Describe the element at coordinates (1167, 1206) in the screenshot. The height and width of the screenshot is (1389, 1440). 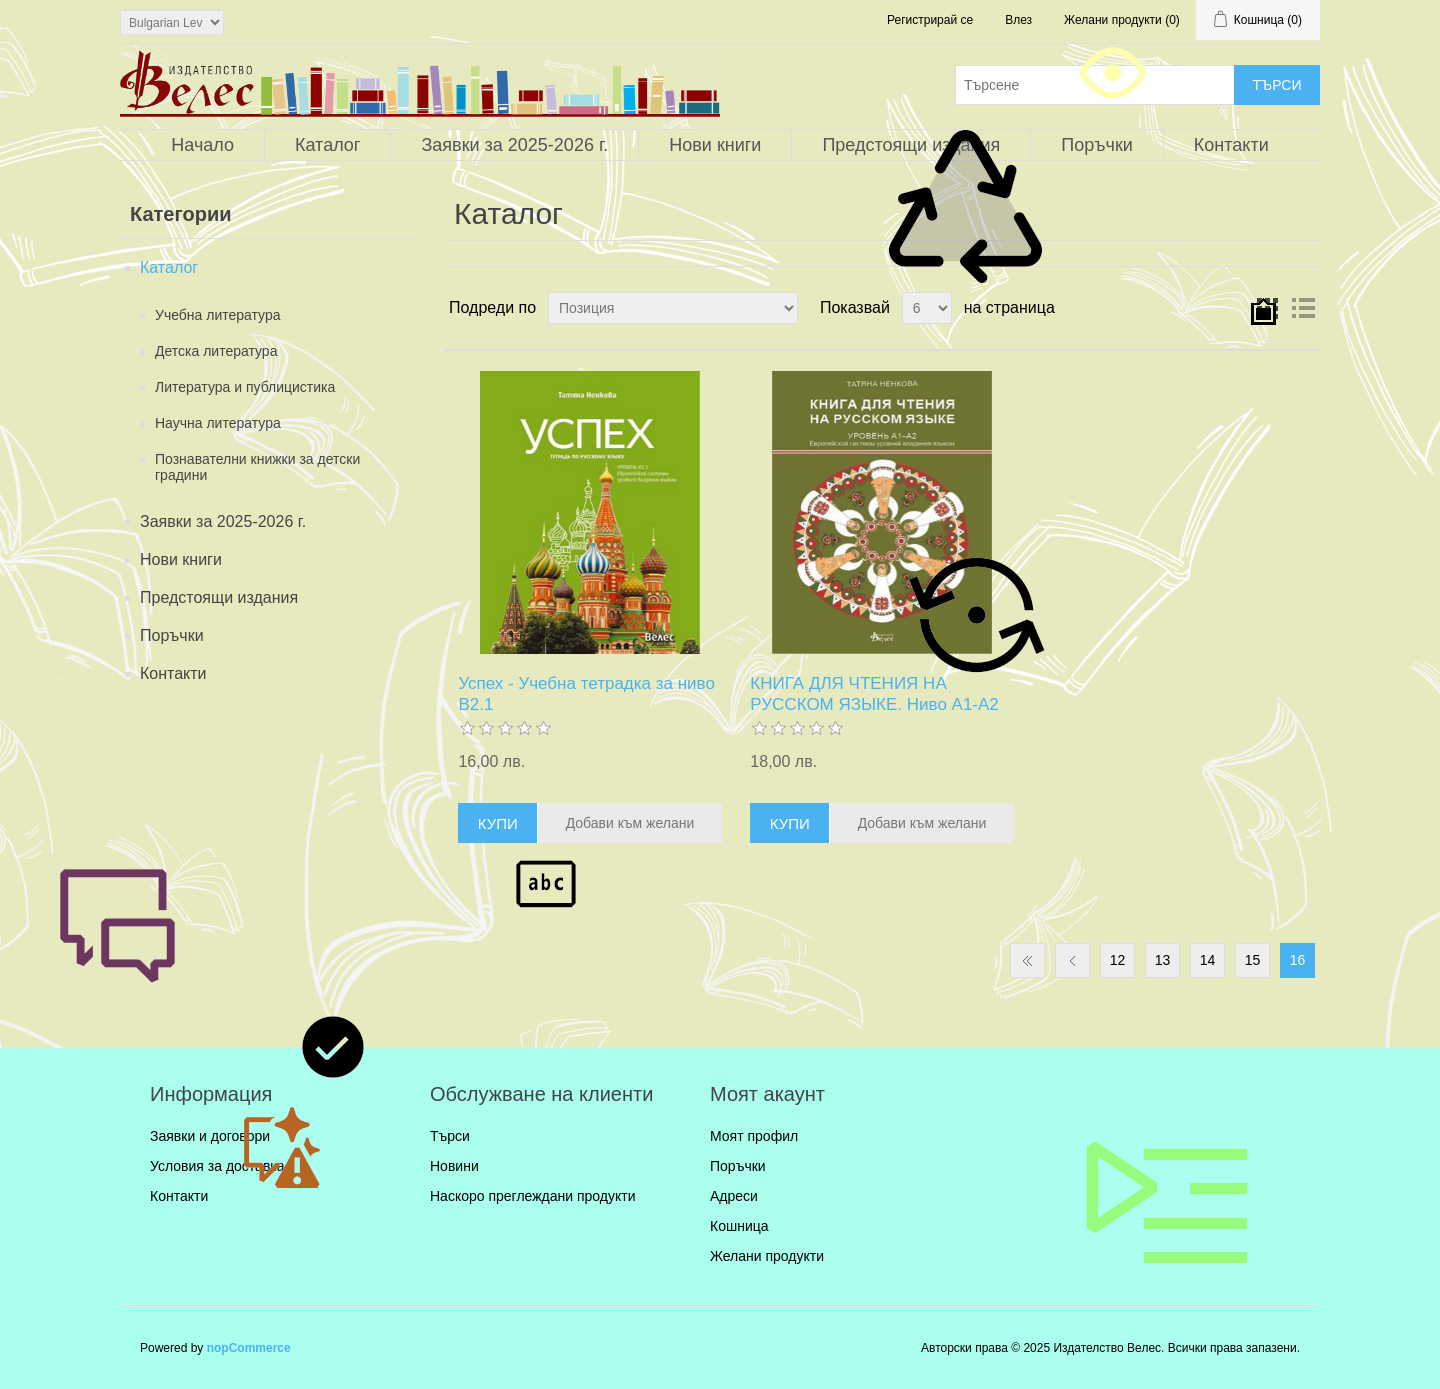
I see `step through code one line at a time during debugging` at that location.